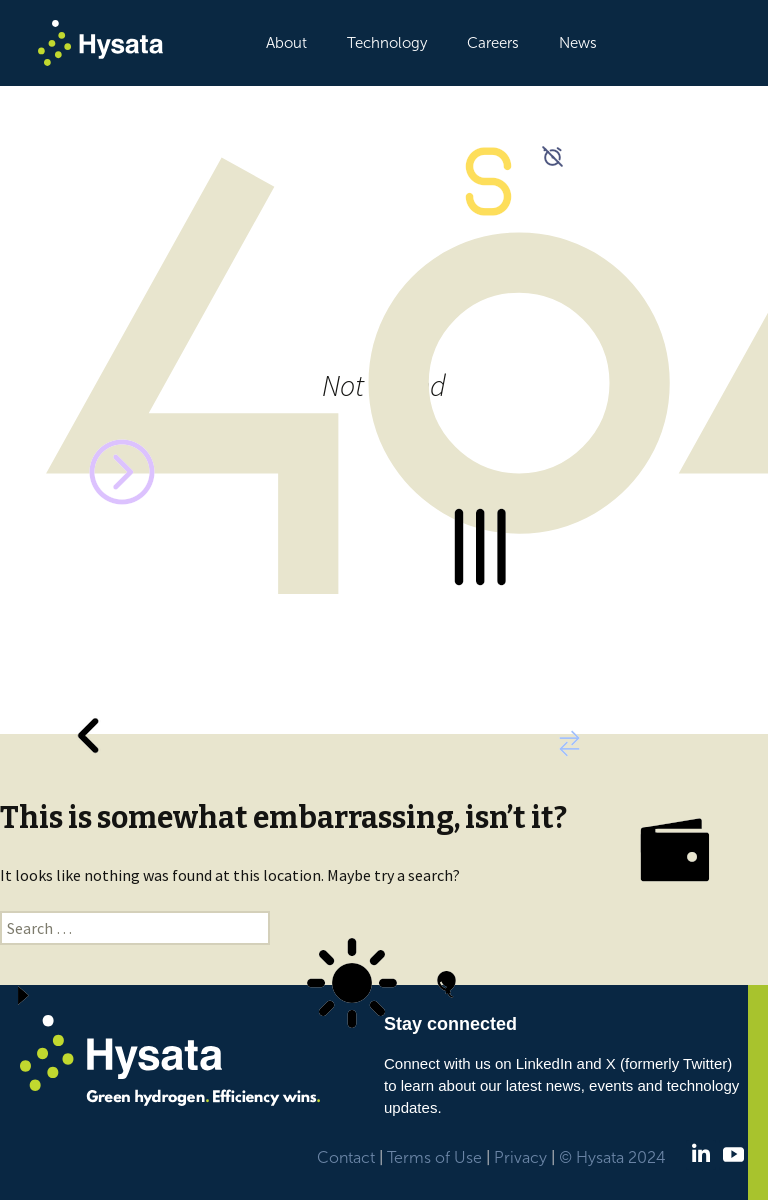 The height and width of the screenshot is (1200, 768). What do you see at coordinates (675, 852) in the screenshot?
I see `access your wallet or payment methods` at bounding box center [675, 852].